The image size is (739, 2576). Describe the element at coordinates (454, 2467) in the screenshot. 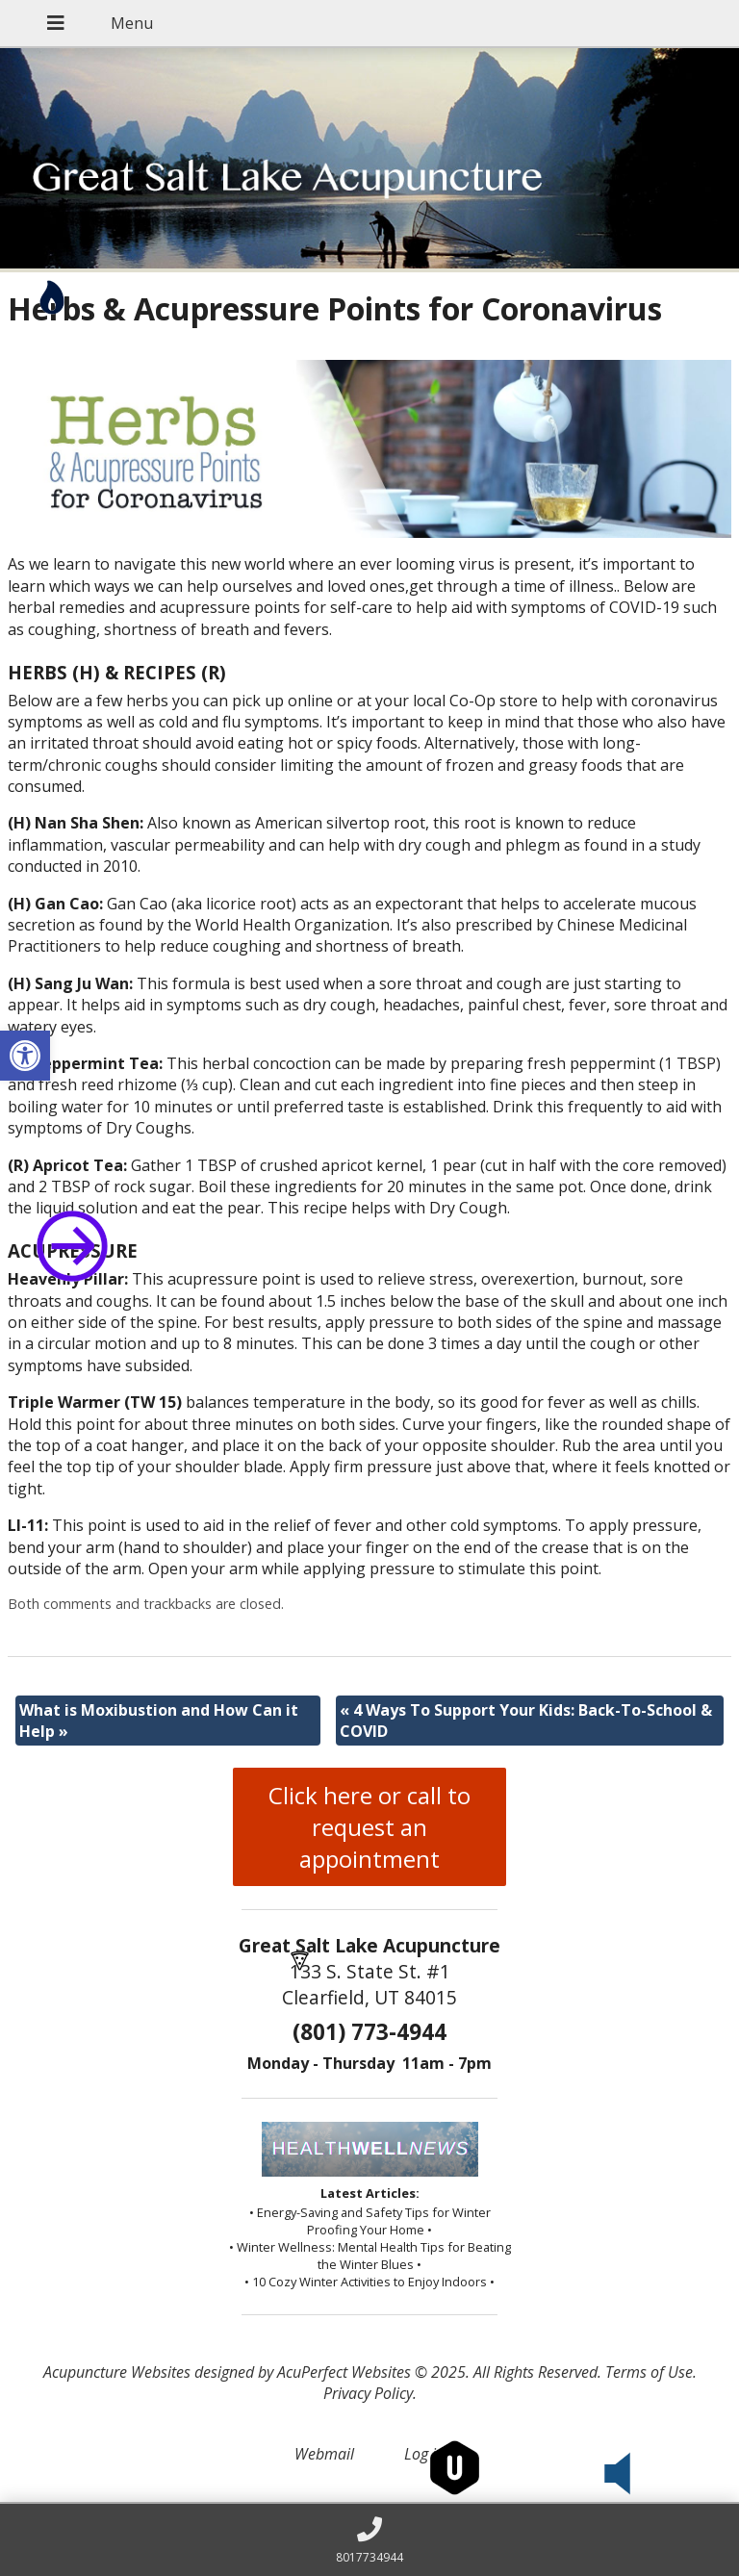

I see `indicates a user or username initial` at that location.